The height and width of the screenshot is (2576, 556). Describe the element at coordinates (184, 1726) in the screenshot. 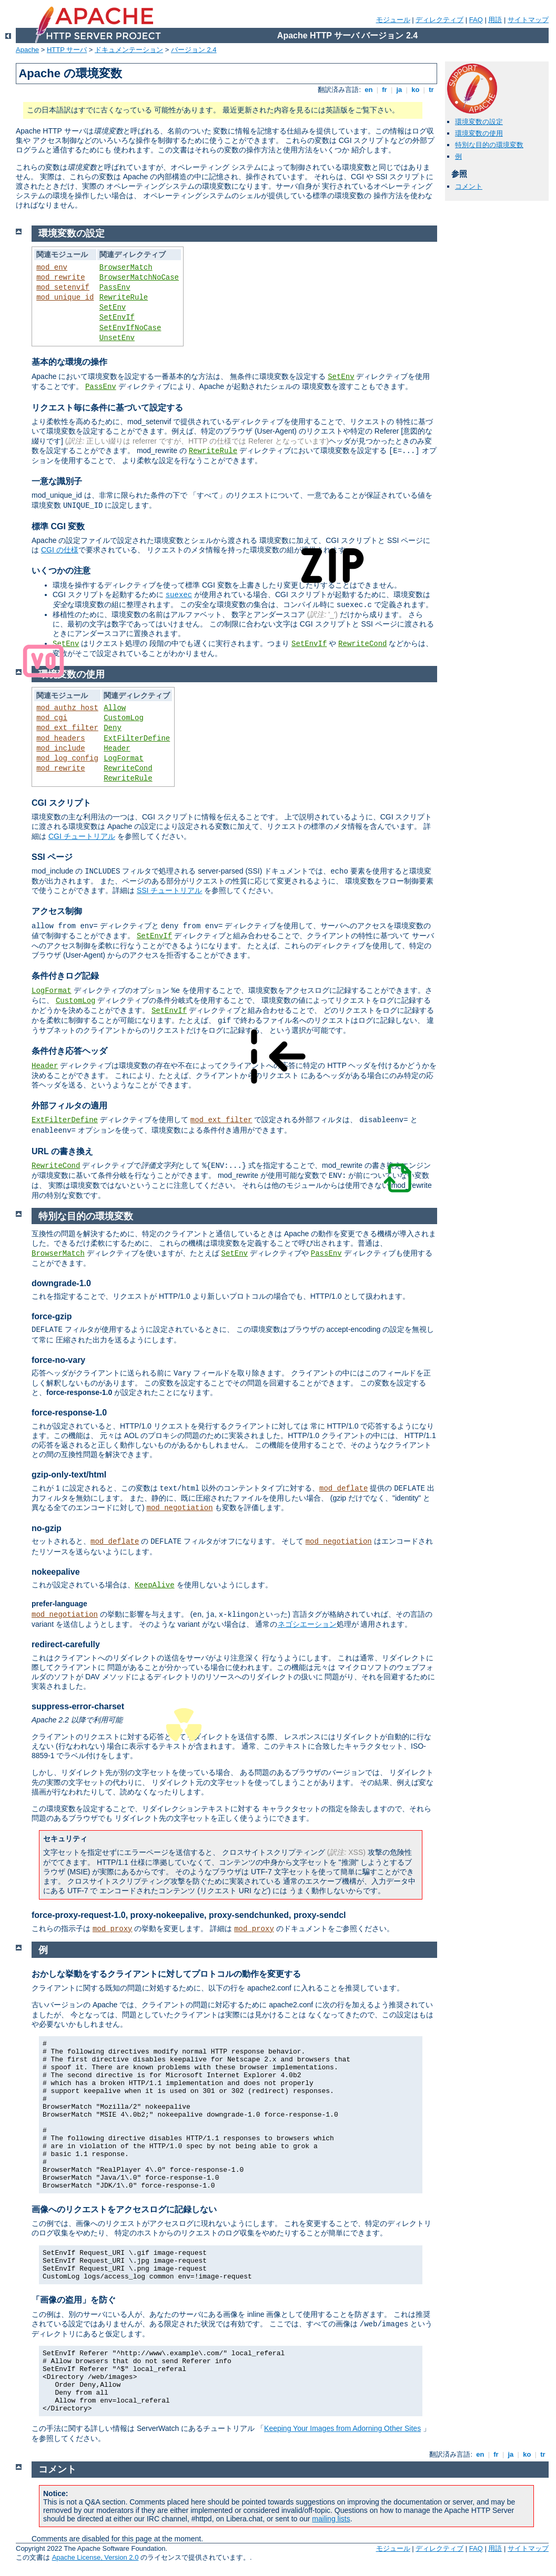

I see `indicates radioactive or hazardous material warning` at that location.